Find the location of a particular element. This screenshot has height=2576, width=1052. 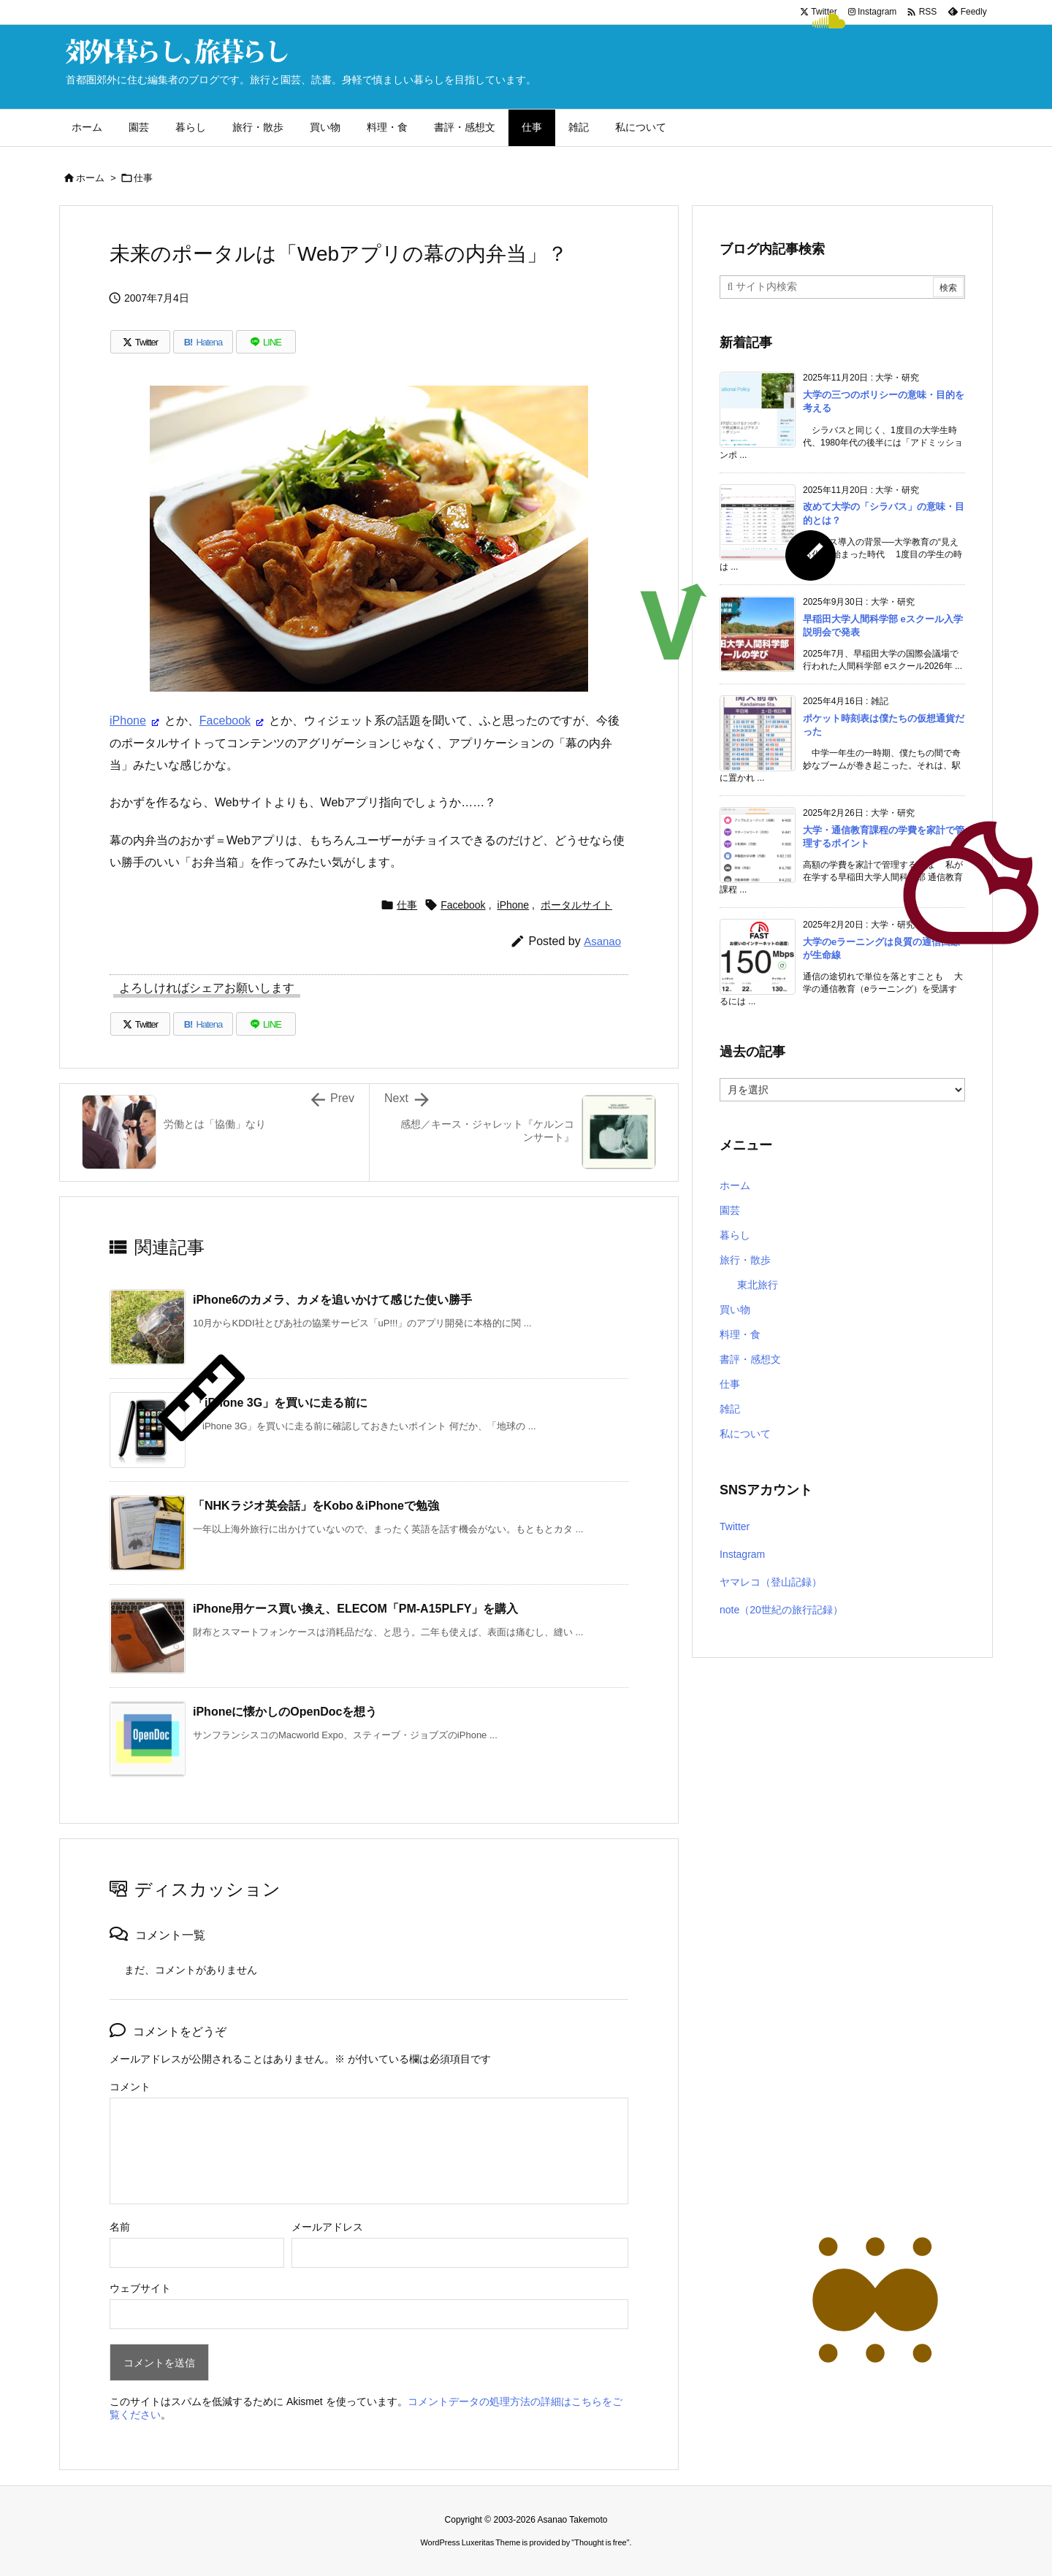

visit the Vector Logo Zone website is located at coordinates (674, 622).